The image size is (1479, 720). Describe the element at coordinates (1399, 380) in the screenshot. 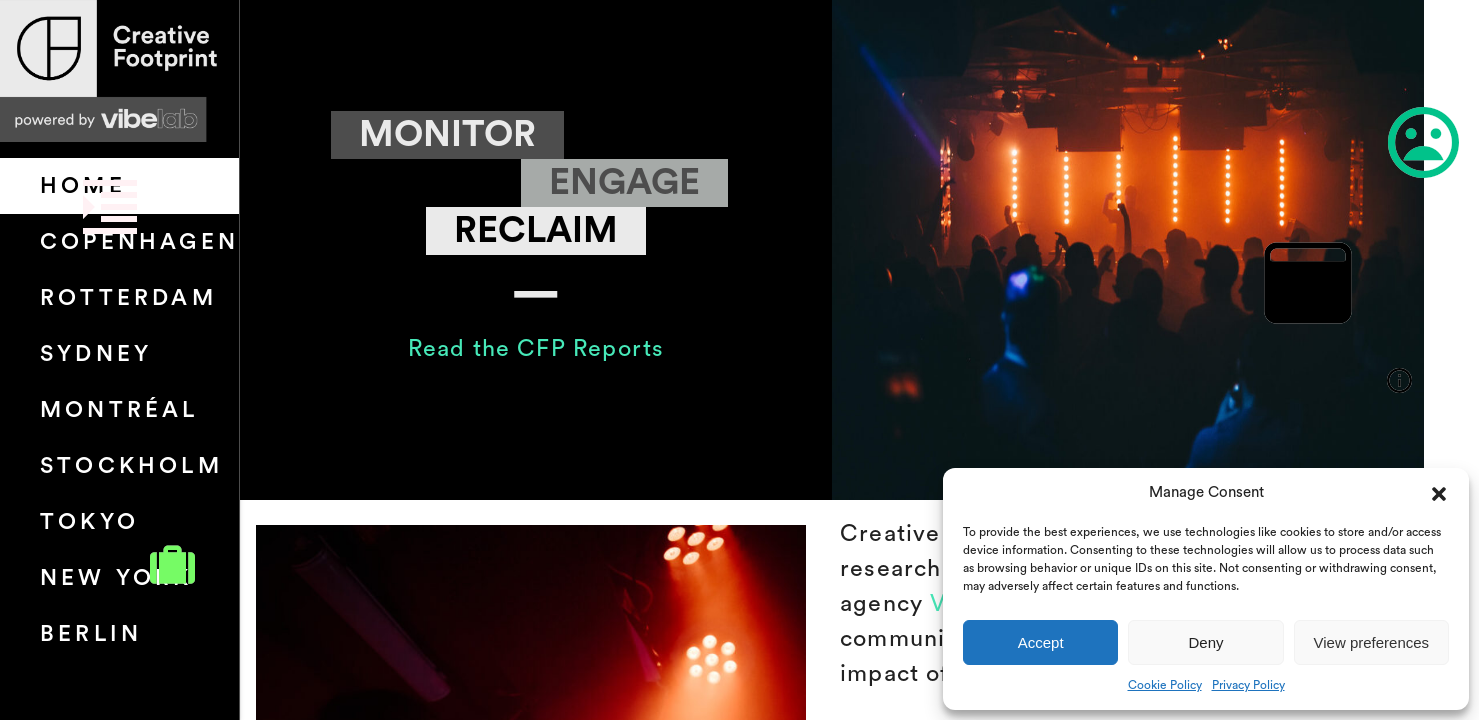

I see `view more information or details` at that location.